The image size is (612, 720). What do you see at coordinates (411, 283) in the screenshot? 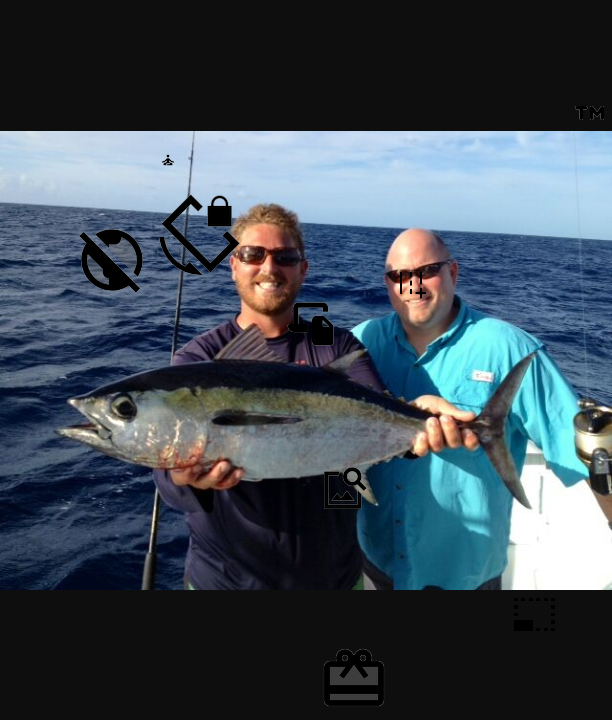
I see `add a new road to the map` at bounding box center [411, 283].